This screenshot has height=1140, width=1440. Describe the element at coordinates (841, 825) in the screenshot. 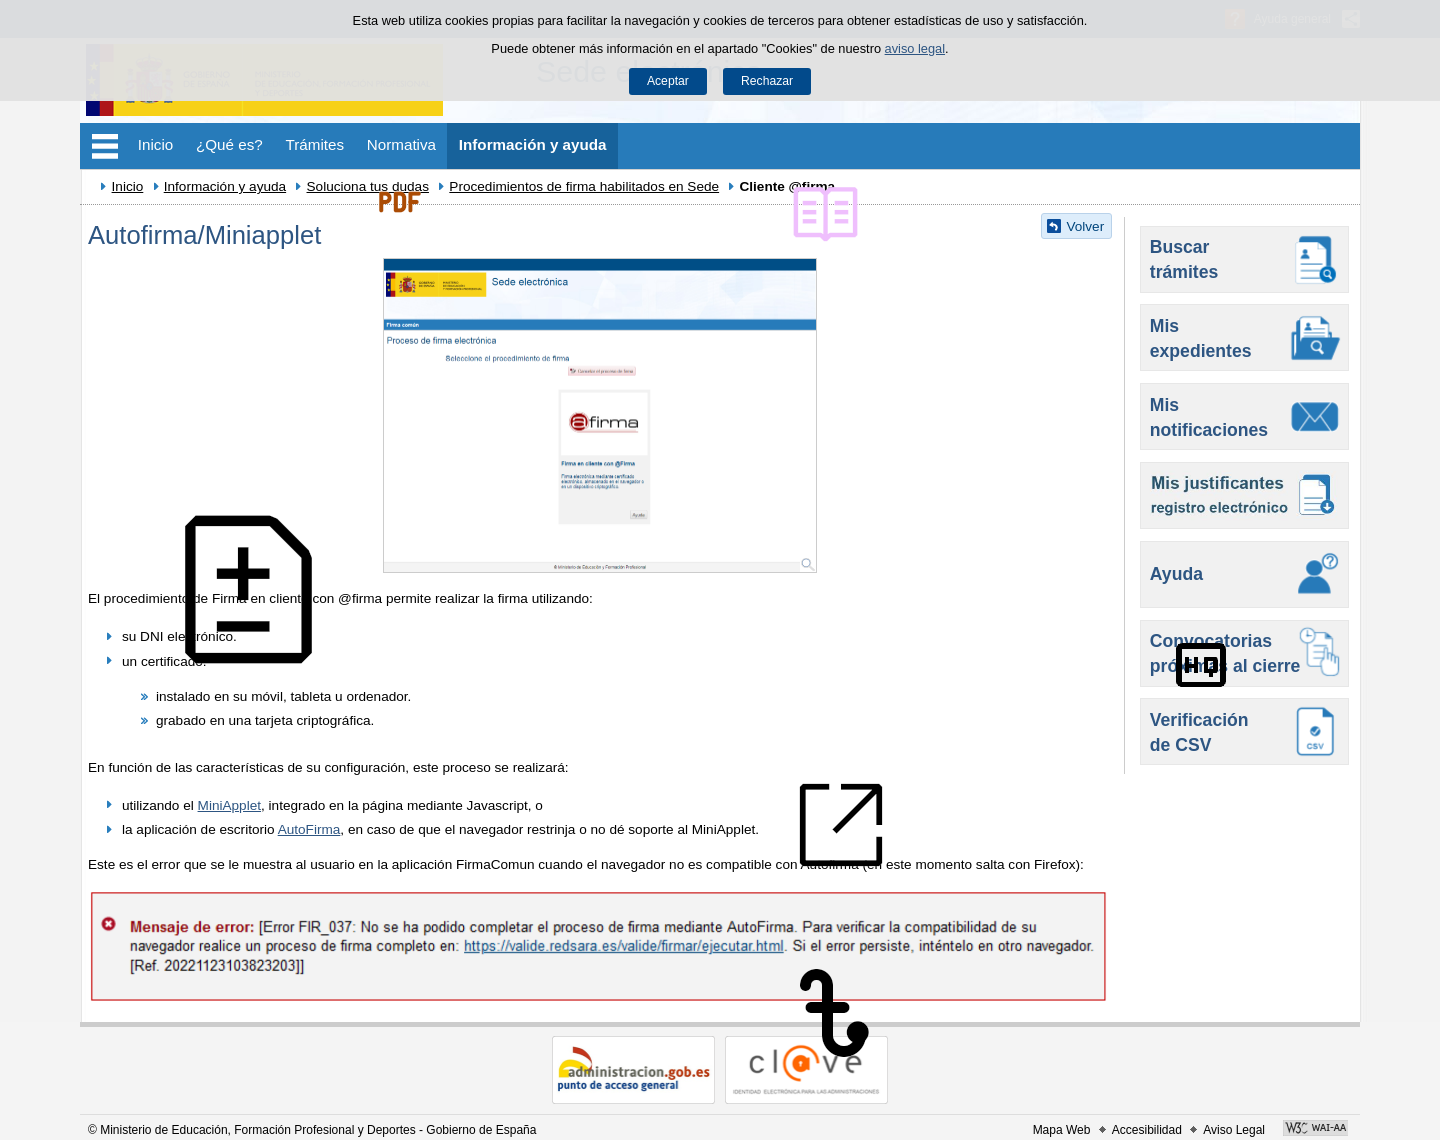

I see `open link in a new window or tab` at that location.